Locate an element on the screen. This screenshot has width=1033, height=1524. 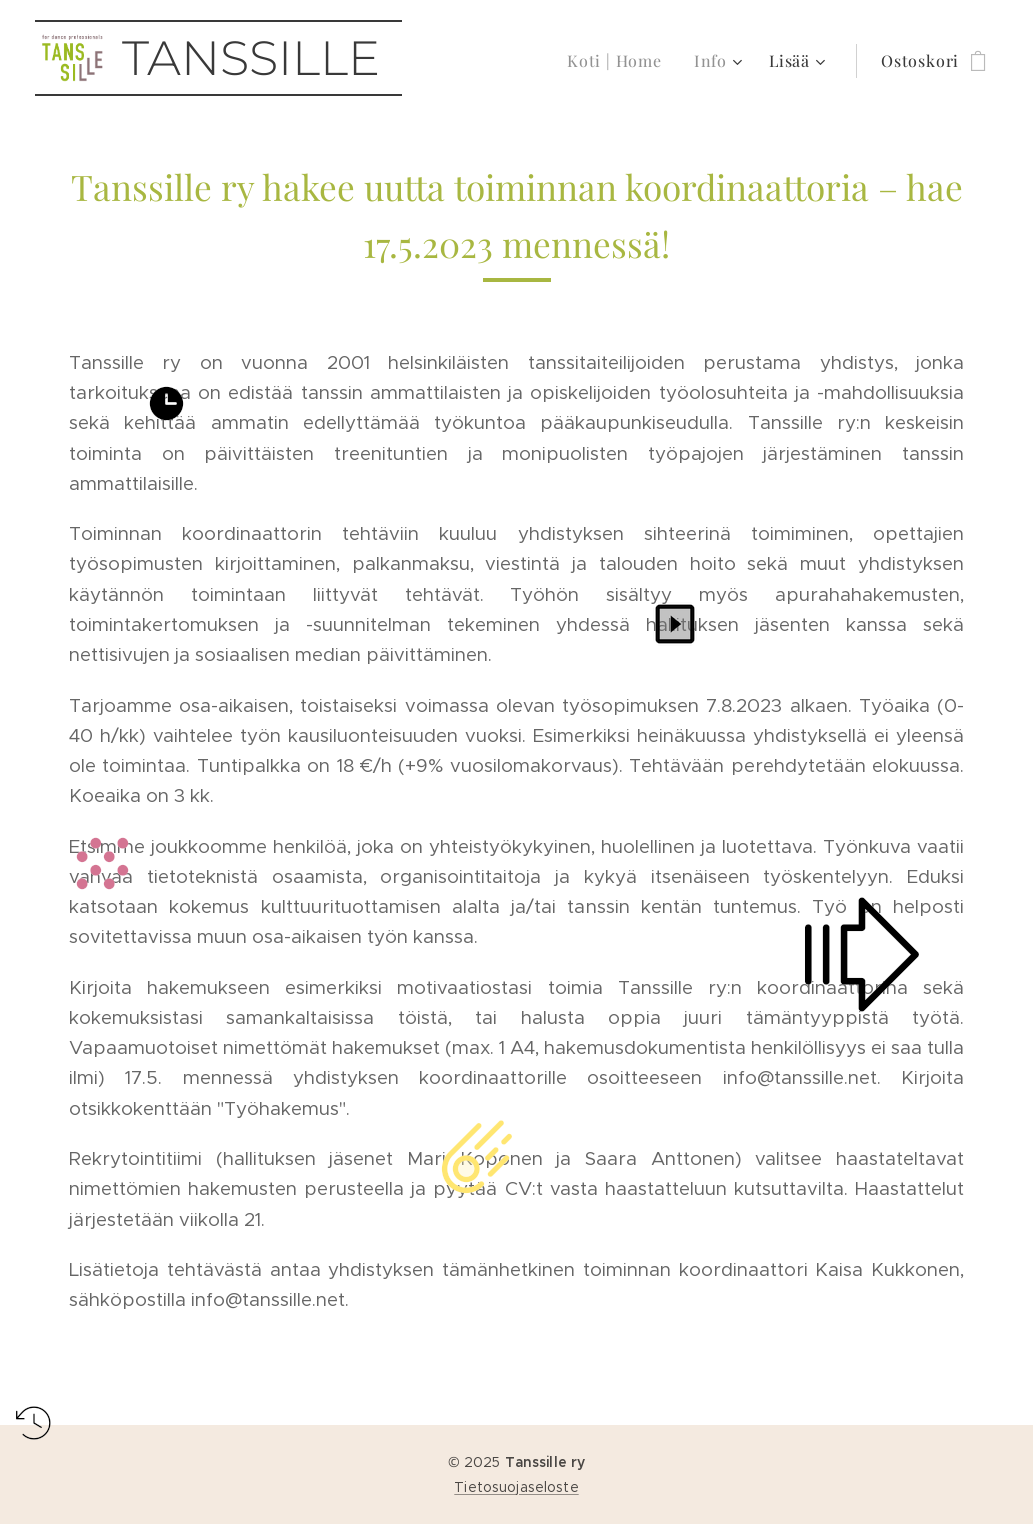
skip forward or advance to next item is located at coordinates (857, 954).